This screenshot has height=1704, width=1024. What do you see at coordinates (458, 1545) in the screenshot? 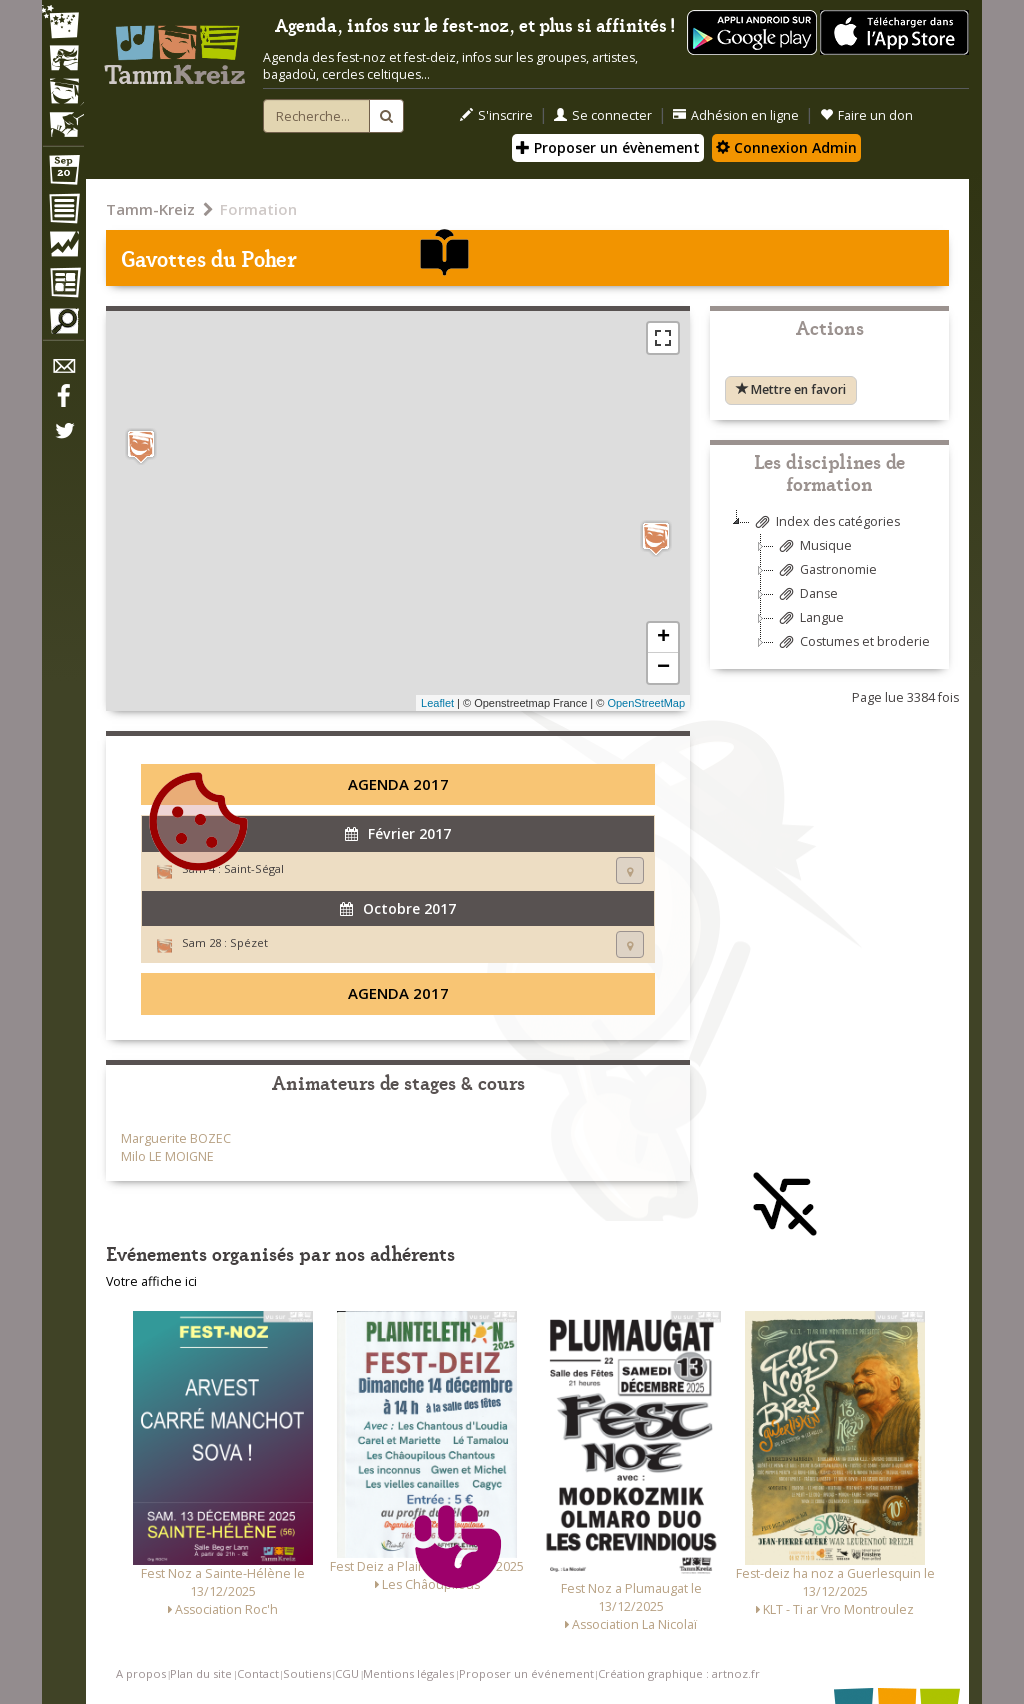
I see `indicates solidarity or support action` at bounding box center [458, 1545].